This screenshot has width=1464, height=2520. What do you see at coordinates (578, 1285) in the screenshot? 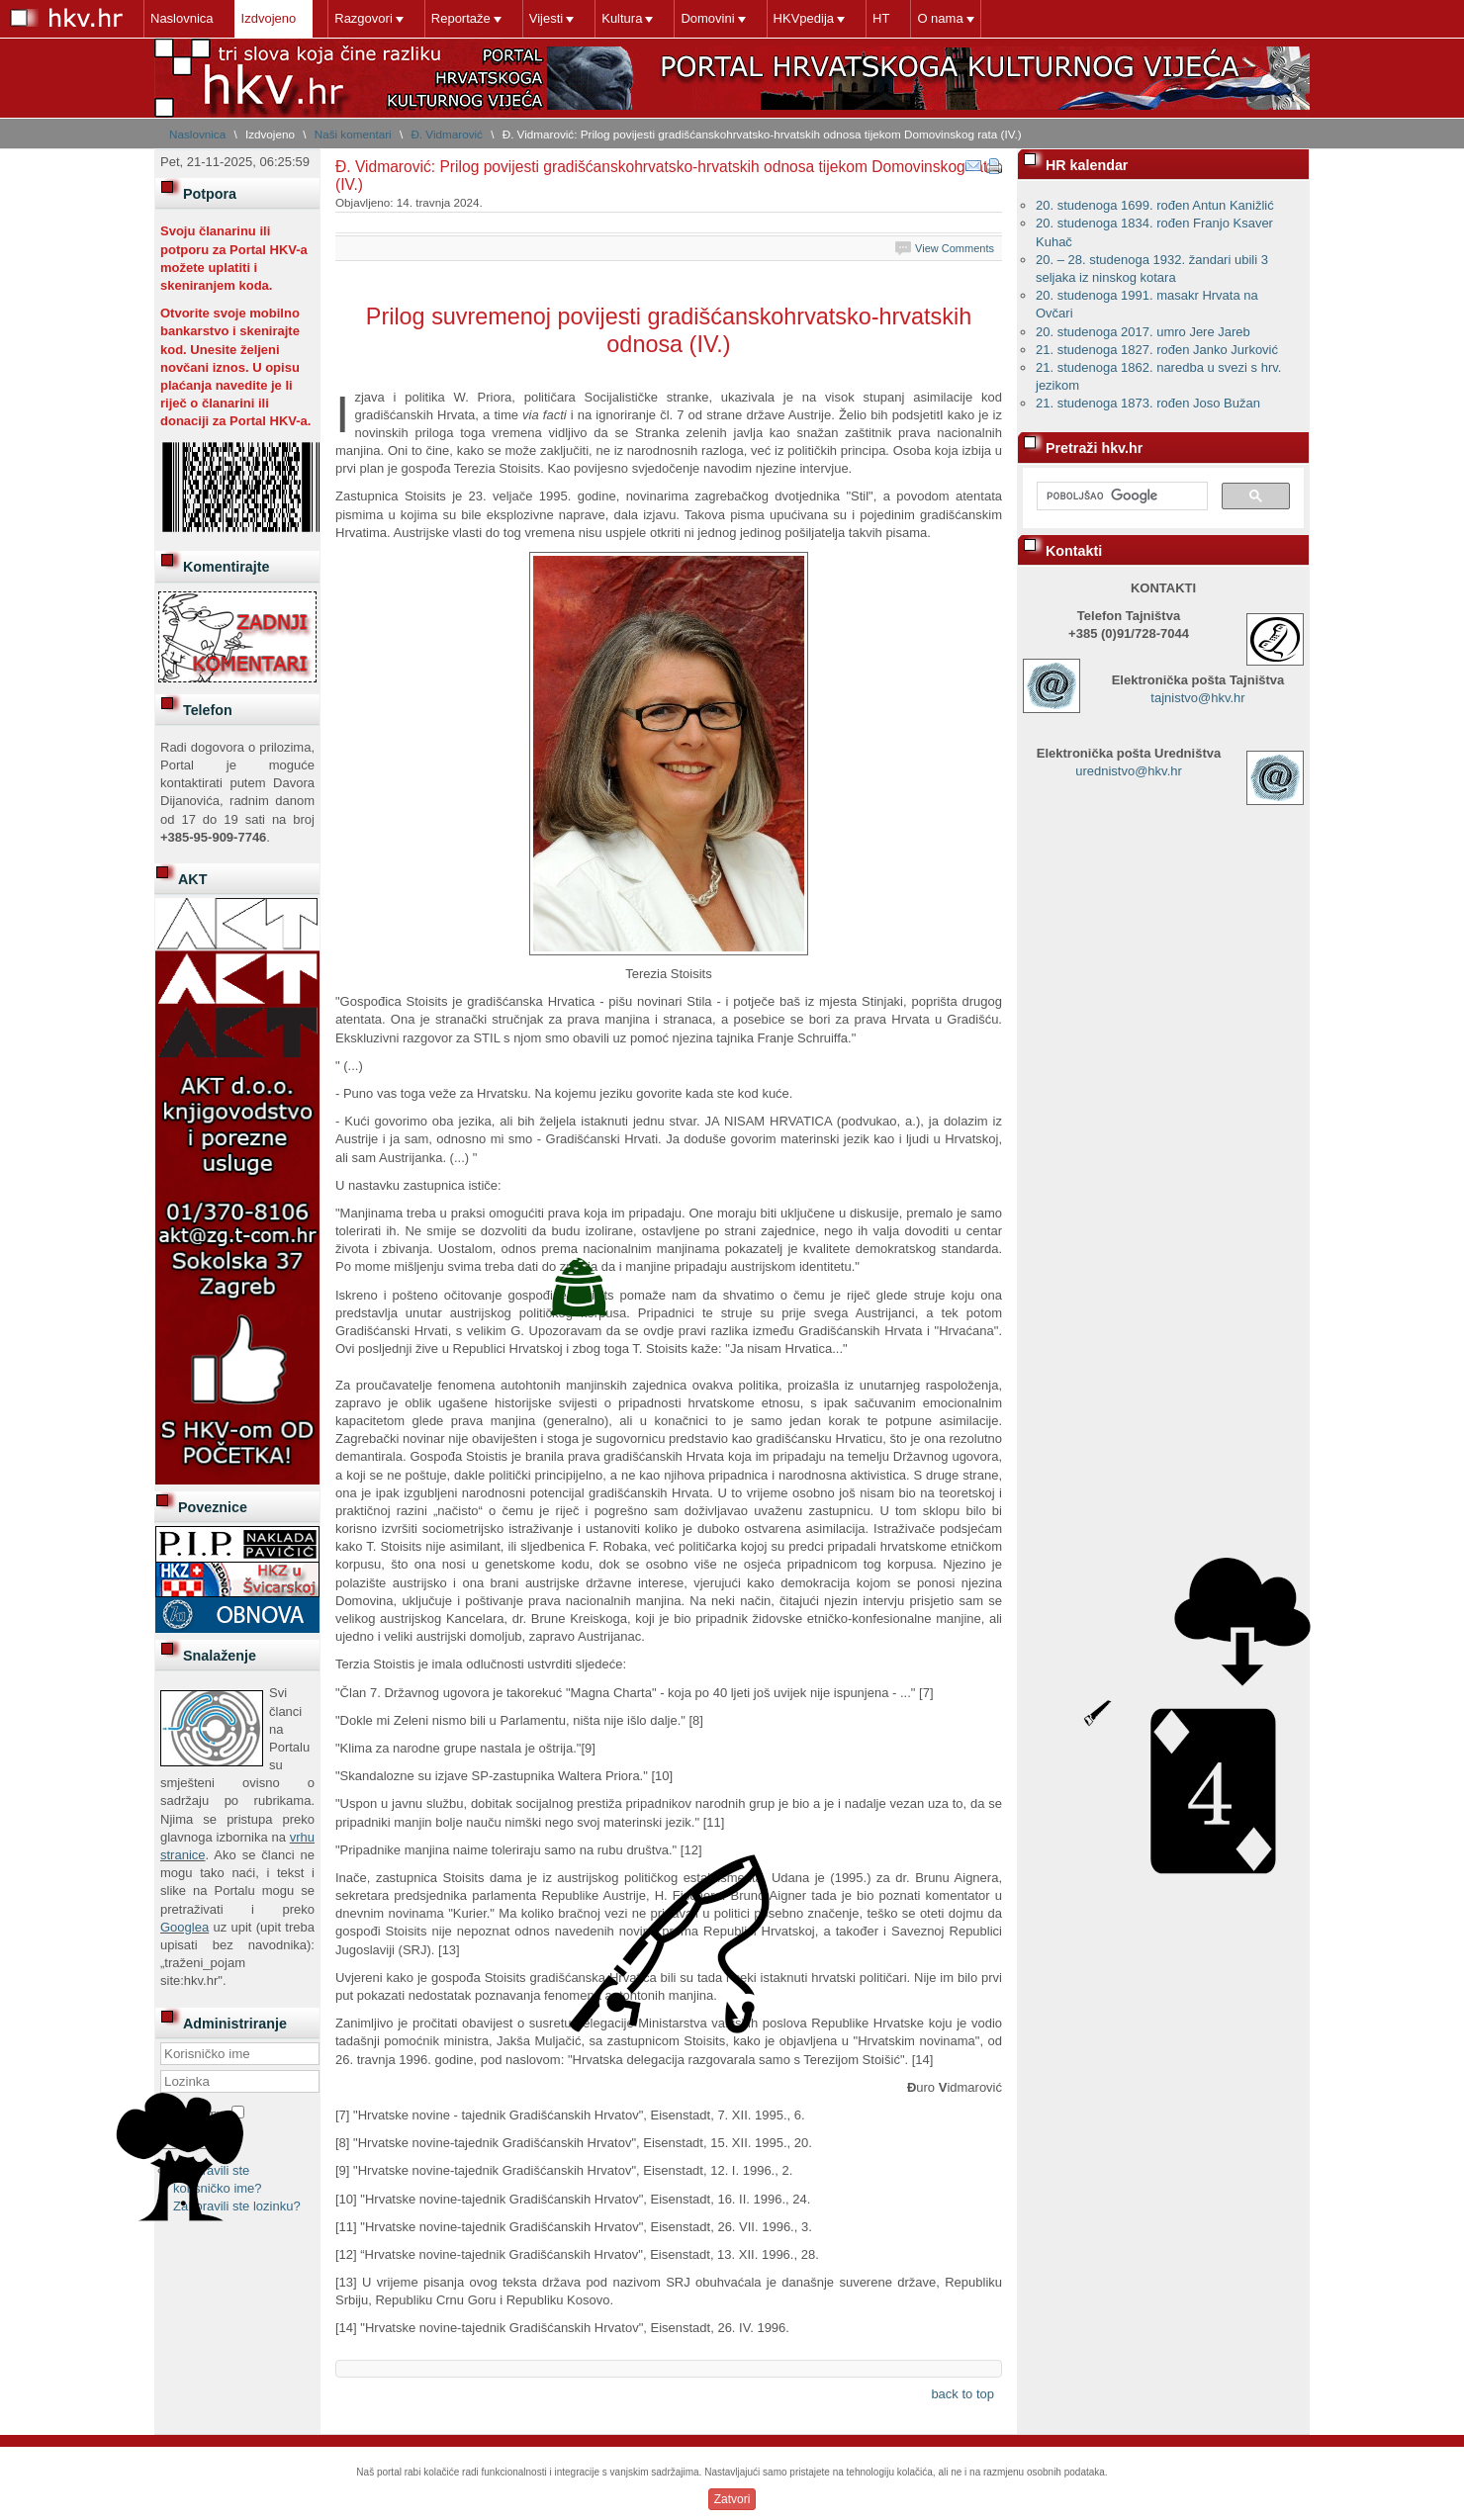
I see `indicates a powder or ingredient item in inventory` at bounding box center [578, 1285].